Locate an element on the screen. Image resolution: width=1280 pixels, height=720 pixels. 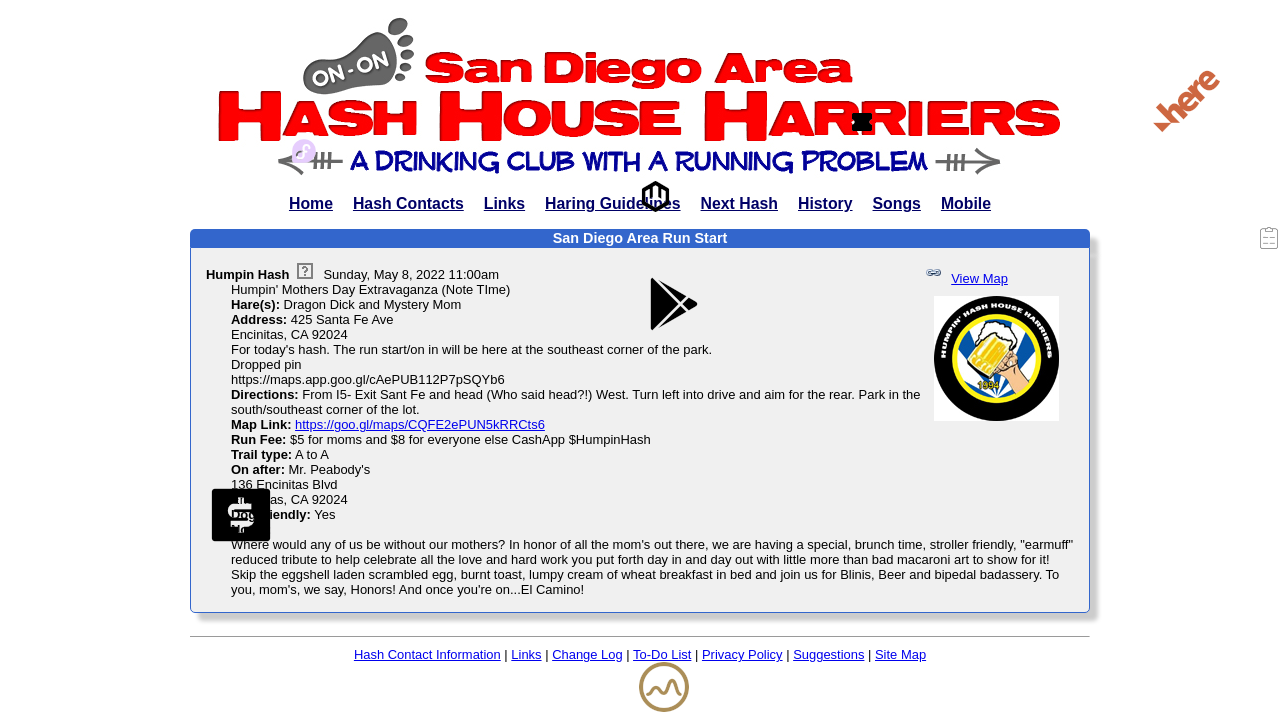
open the Flood torrent client is located at coordinates (664, 687).